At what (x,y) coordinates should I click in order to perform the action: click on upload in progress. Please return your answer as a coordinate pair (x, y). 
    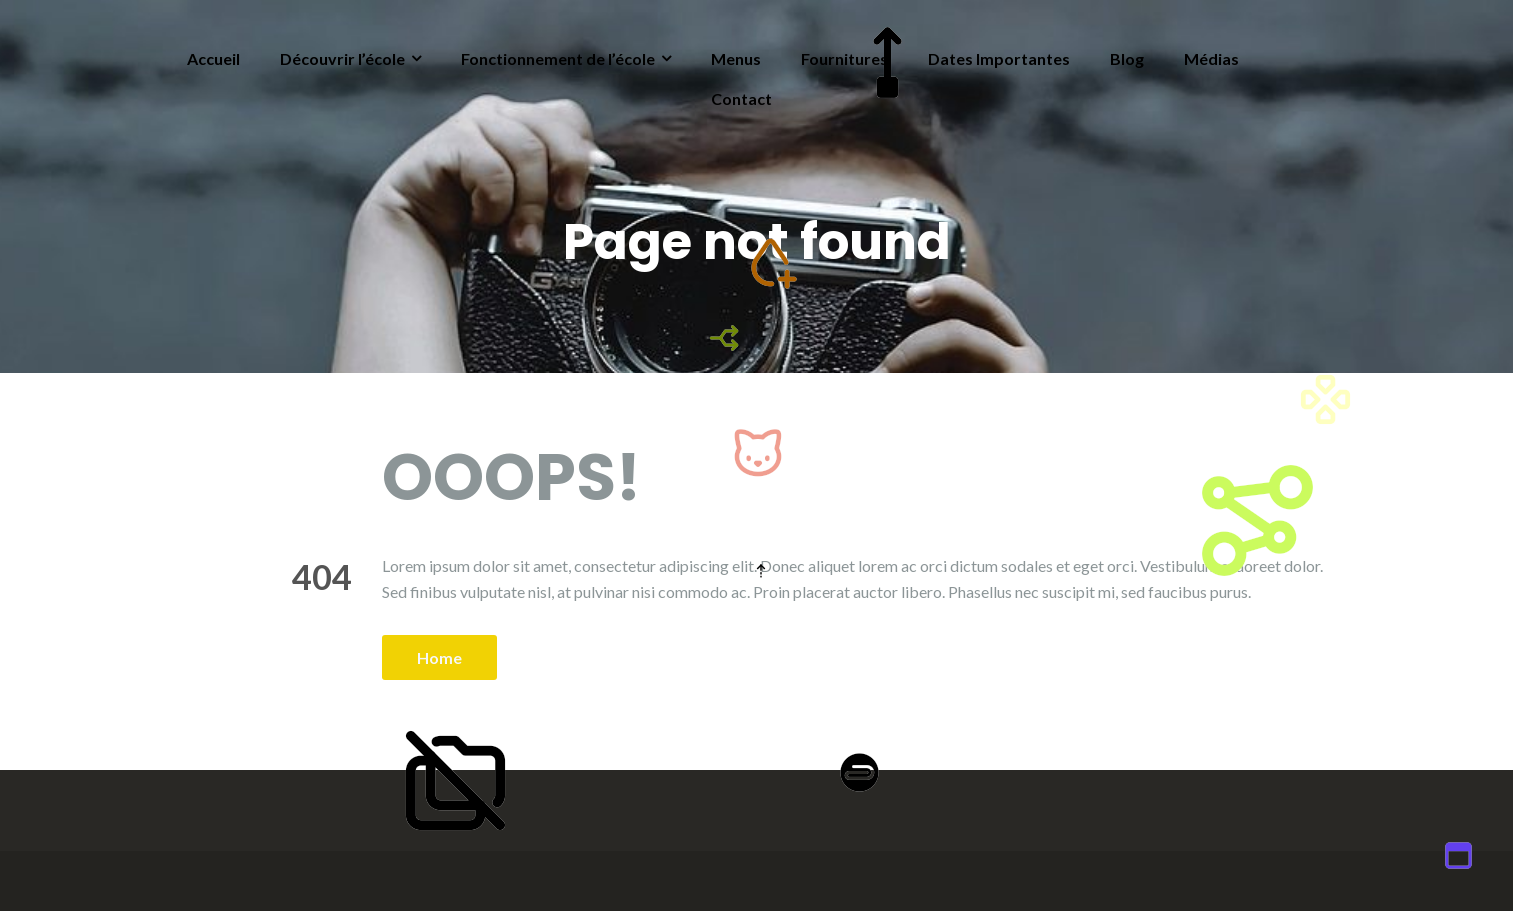
    Looking at the image, I should click on (761, 571).